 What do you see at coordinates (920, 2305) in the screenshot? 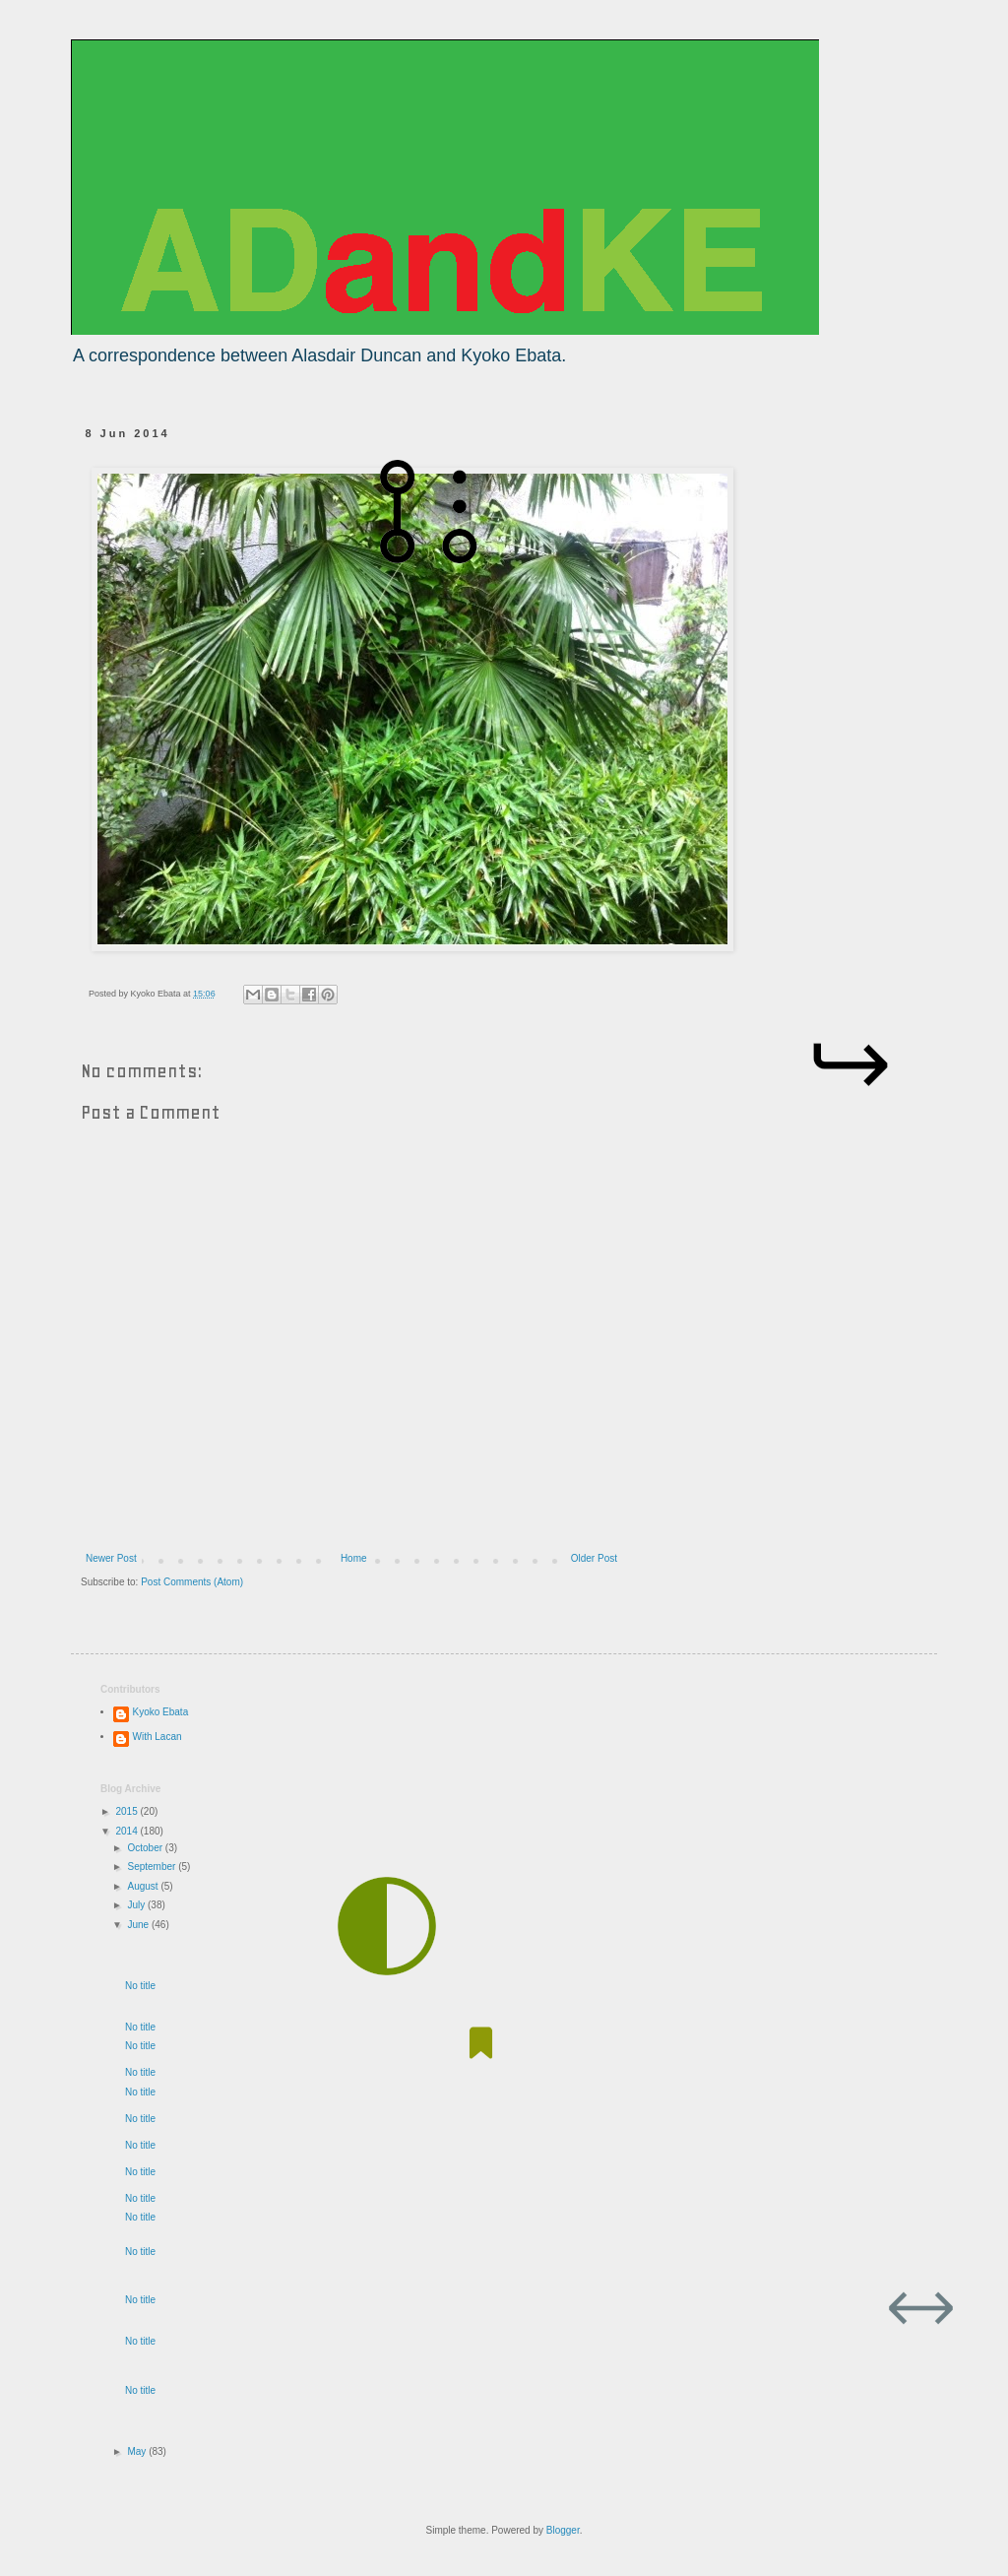
I see `resize element horizontally` at bounding box center [920, 2305].